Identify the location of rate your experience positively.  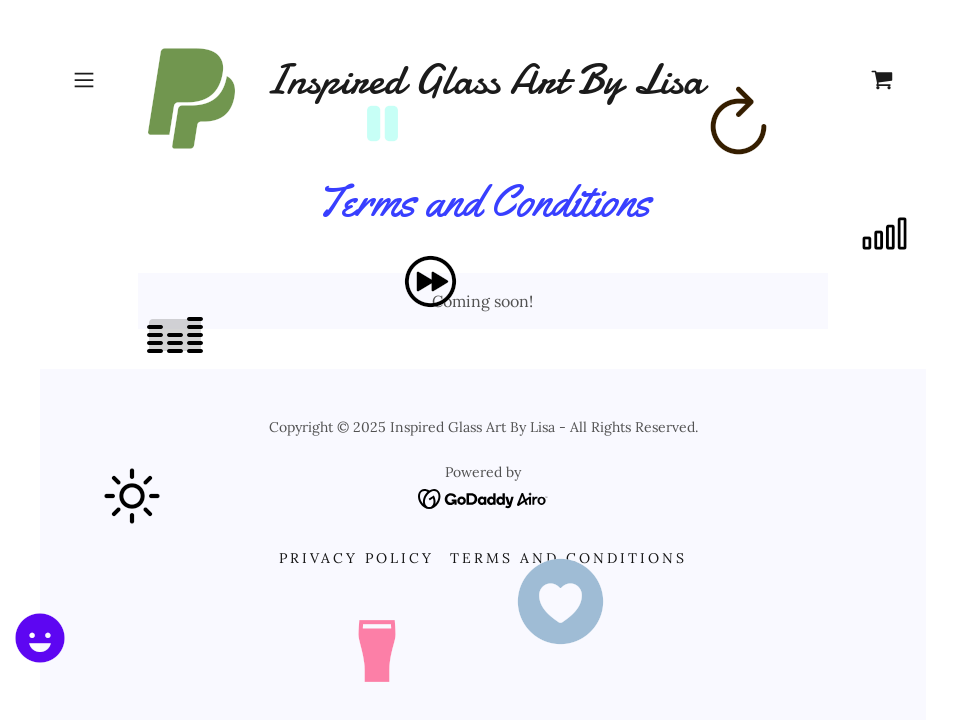
(40, 638).